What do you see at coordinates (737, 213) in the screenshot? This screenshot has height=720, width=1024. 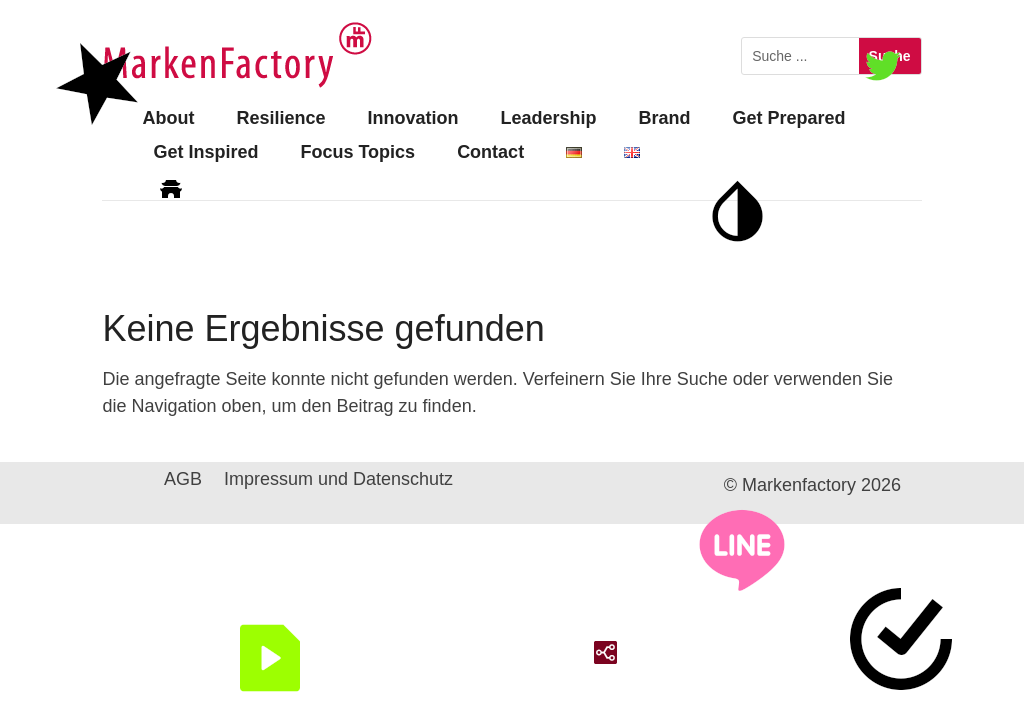 I see `adjust contrast settings` at bounding box center [737, 213].